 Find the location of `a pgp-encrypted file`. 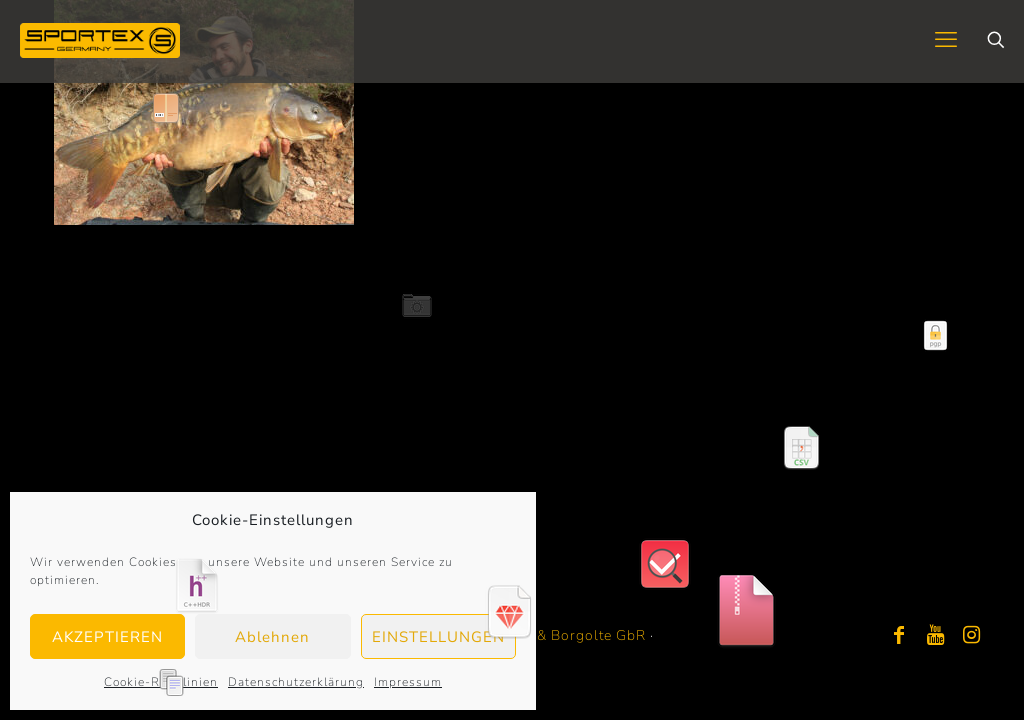

a pgp-encrypted file is located at coordinates (935, 335).